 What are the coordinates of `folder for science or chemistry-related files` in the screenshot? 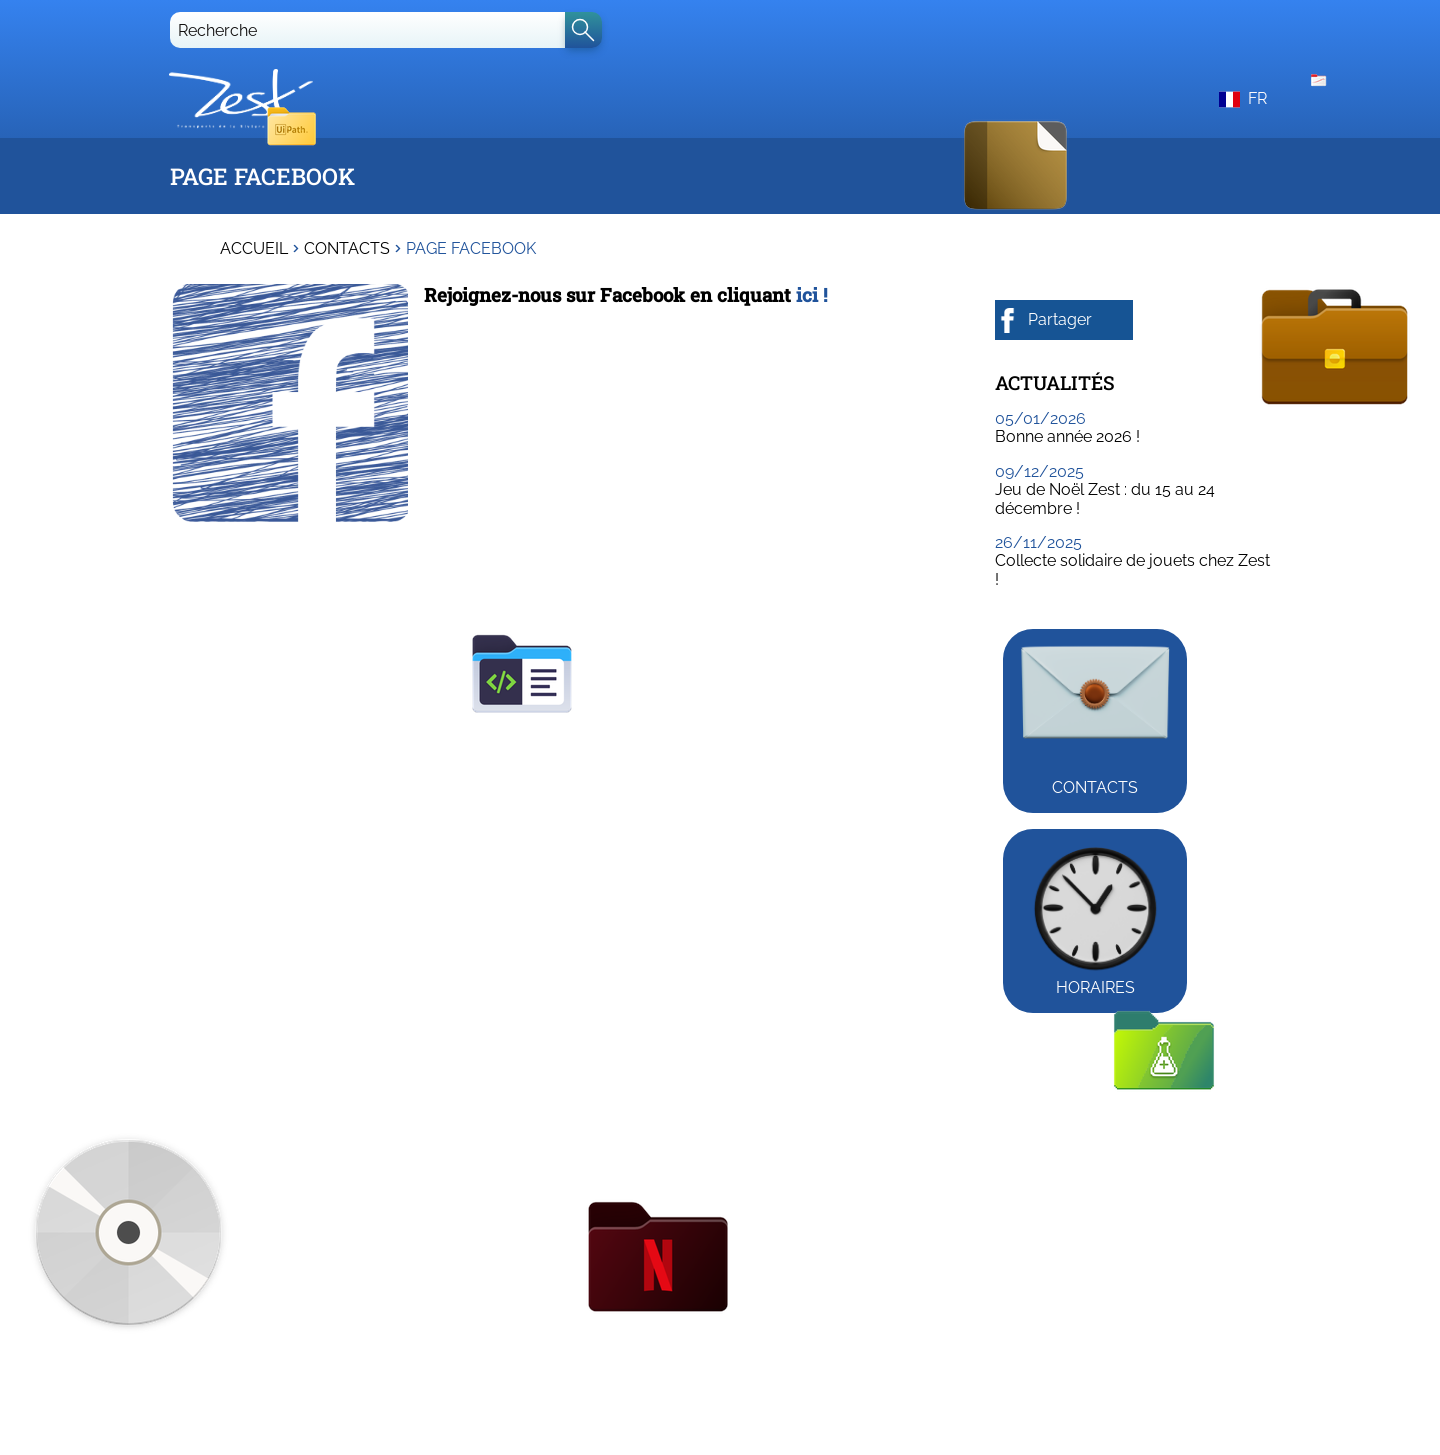 It's located at (1164, 1053).